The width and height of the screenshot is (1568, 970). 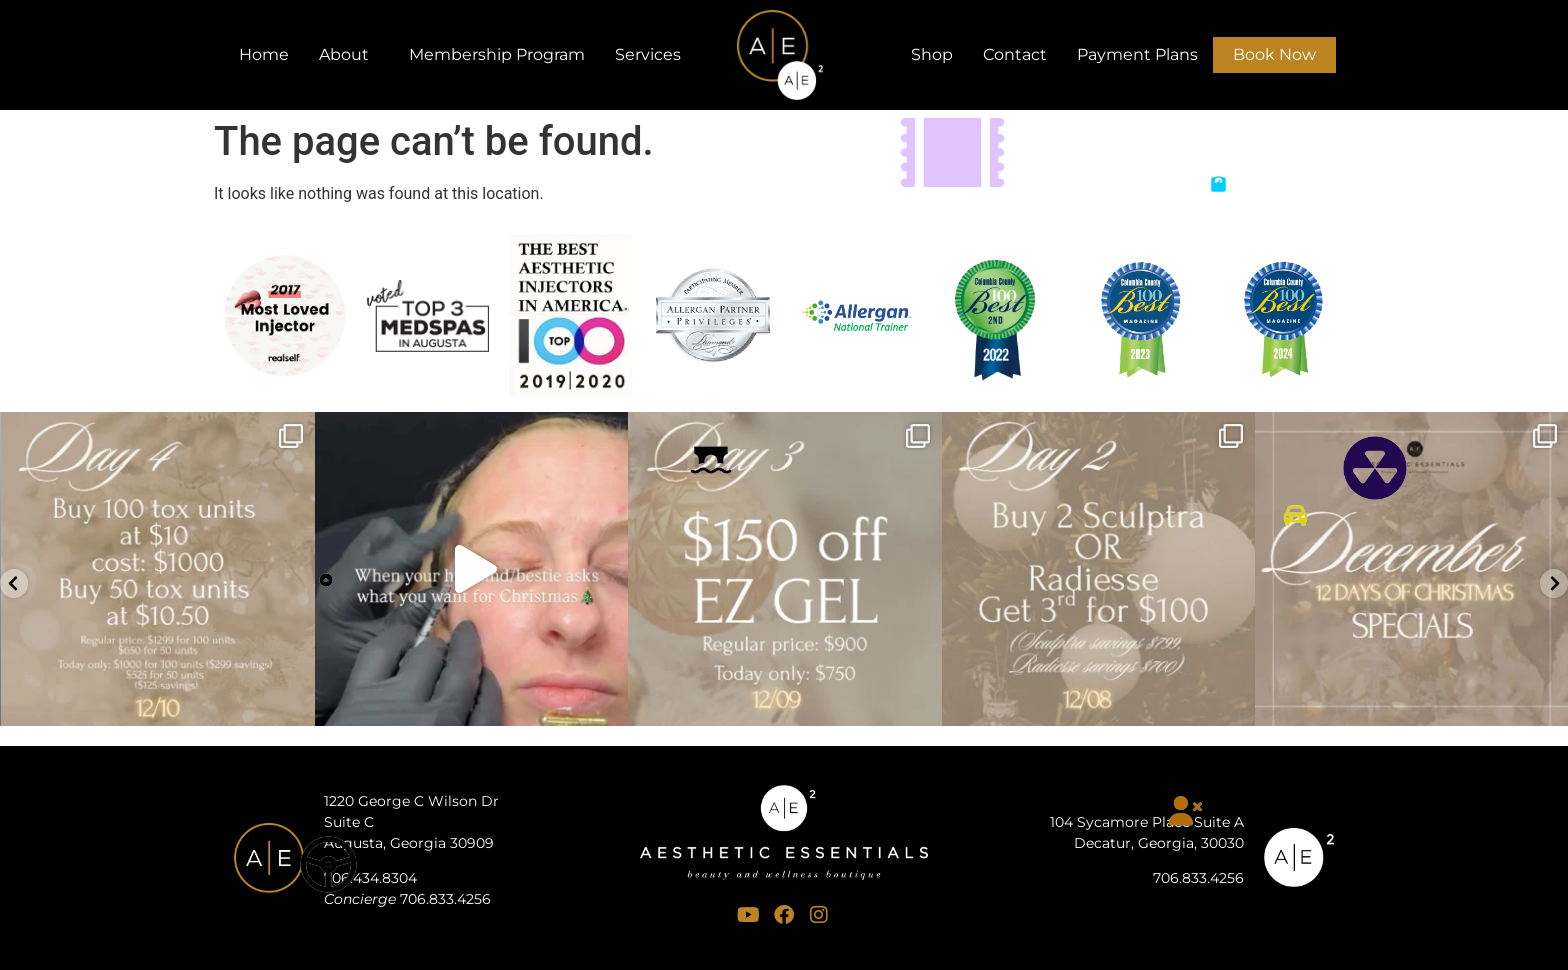 I want to click on remove a user from the list, so click(x=1184, y=810).